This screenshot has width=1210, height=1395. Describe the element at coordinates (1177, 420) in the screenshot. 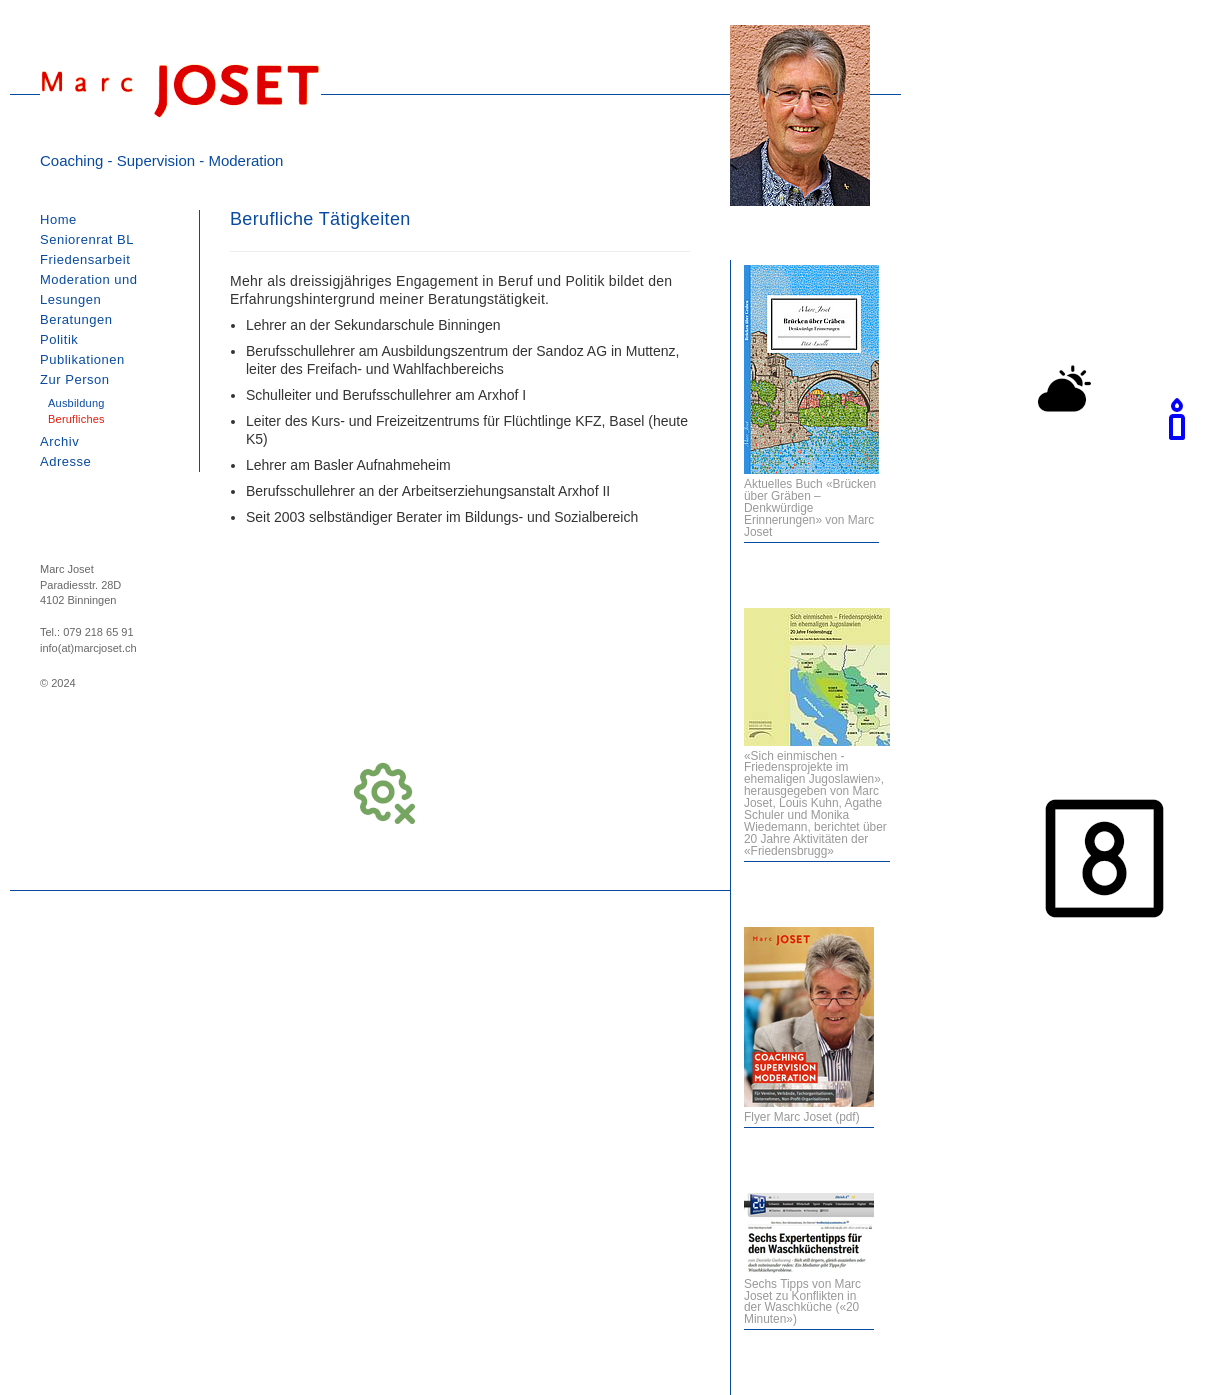

I see `access candle or ambient lighting settings` at that location.